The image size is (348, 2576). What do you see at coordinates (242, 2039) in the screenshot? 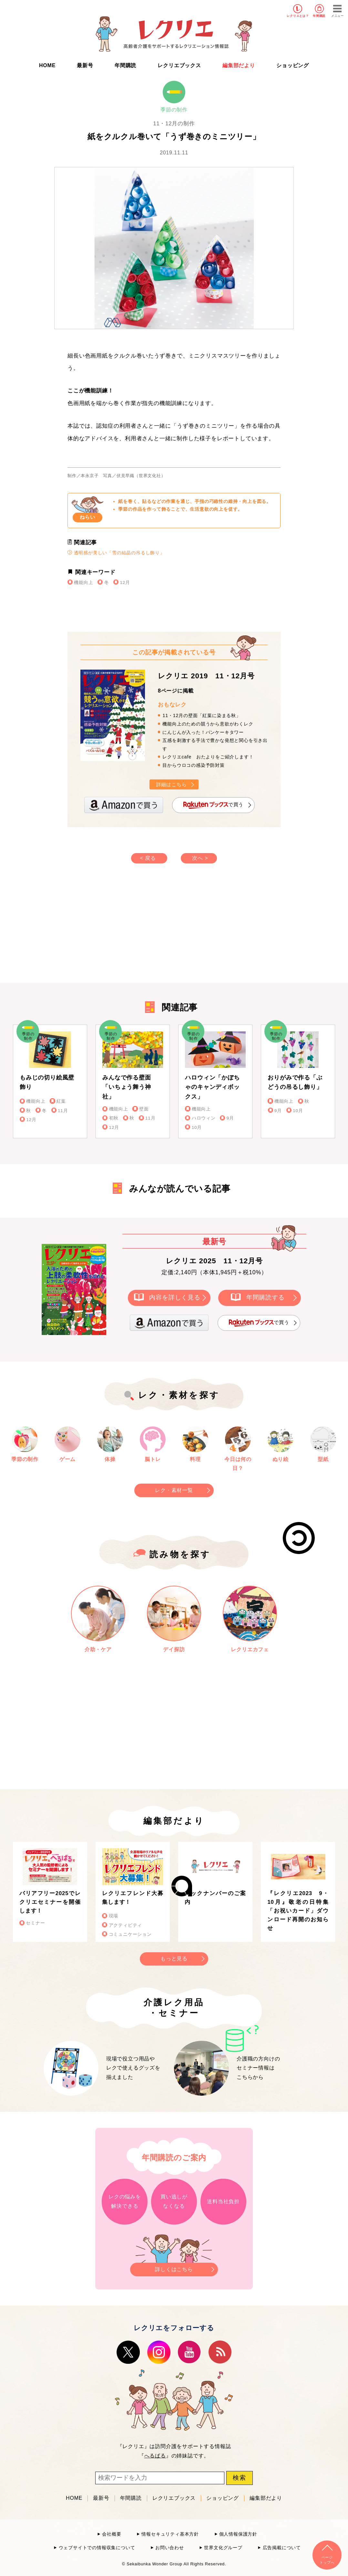
I see `open adminer database management tool` at bounding box center [242, 2039].